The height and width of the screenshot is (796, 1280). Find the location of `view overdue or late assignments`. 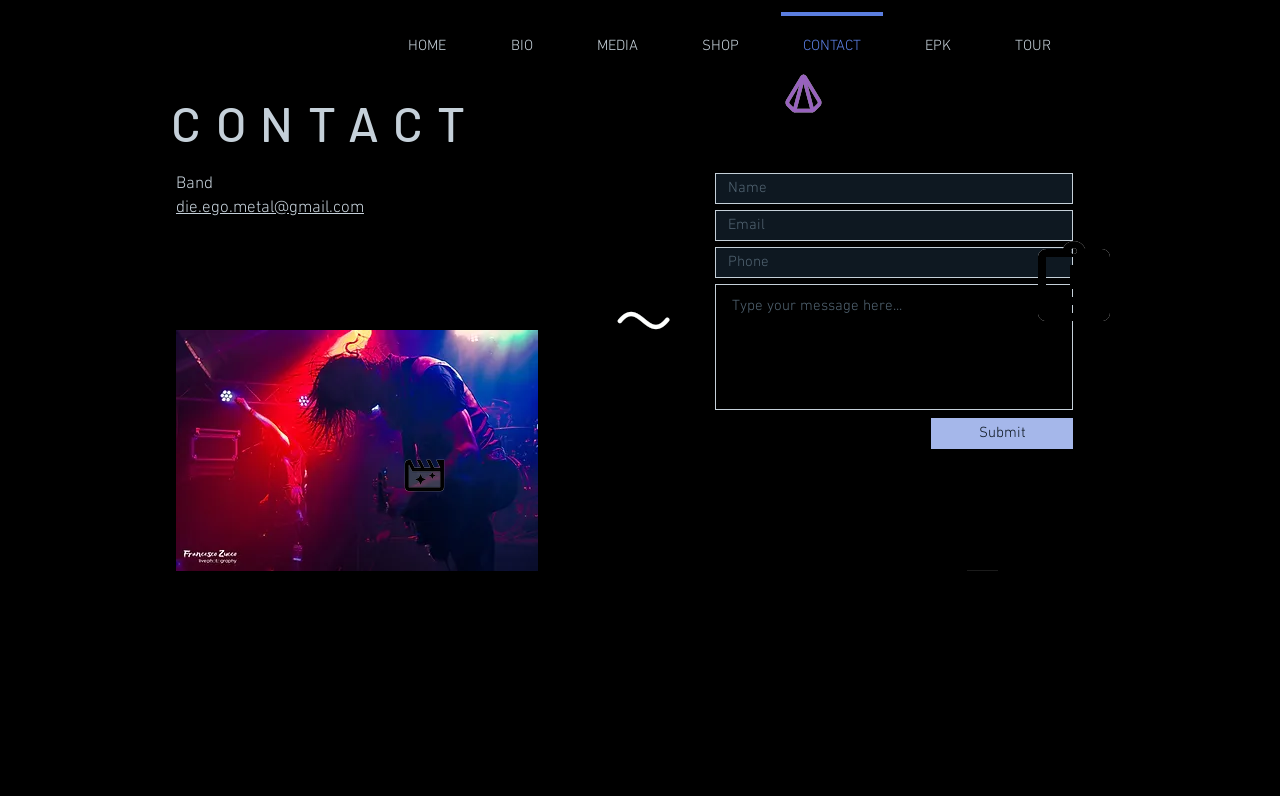

view overdue or late assignments is located at coordinates (1074, 285).